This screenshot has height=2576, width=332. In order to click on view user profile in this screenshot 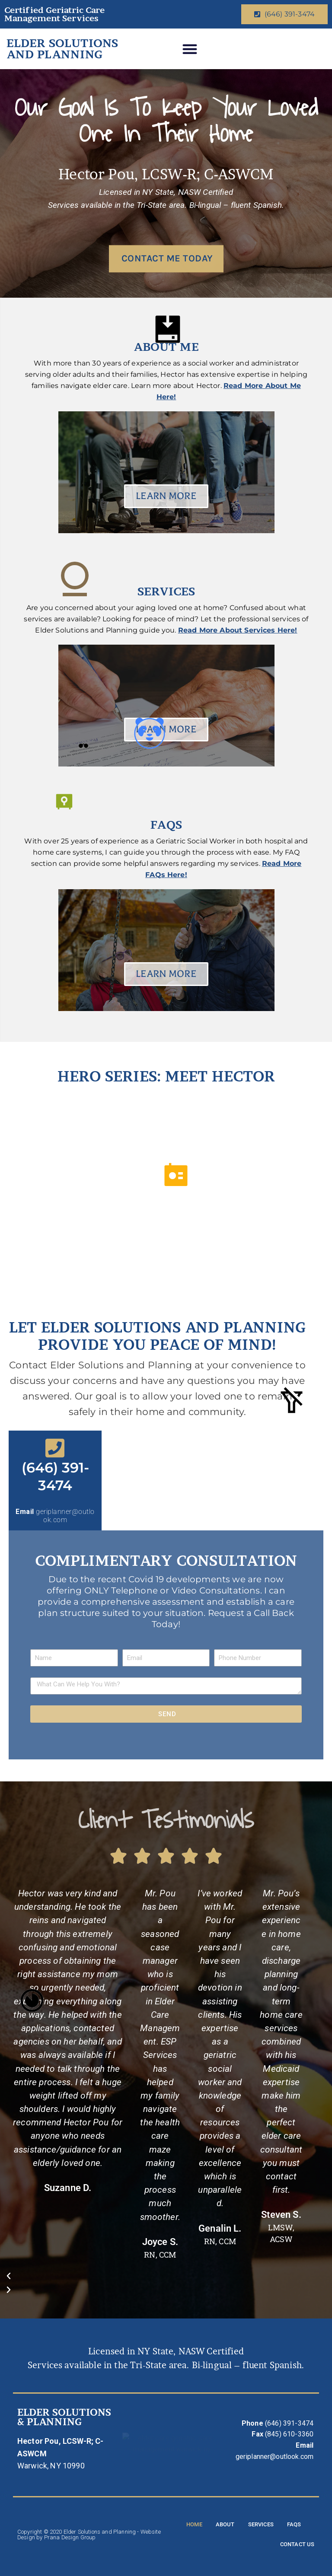, I will do `click(75, 579)`.